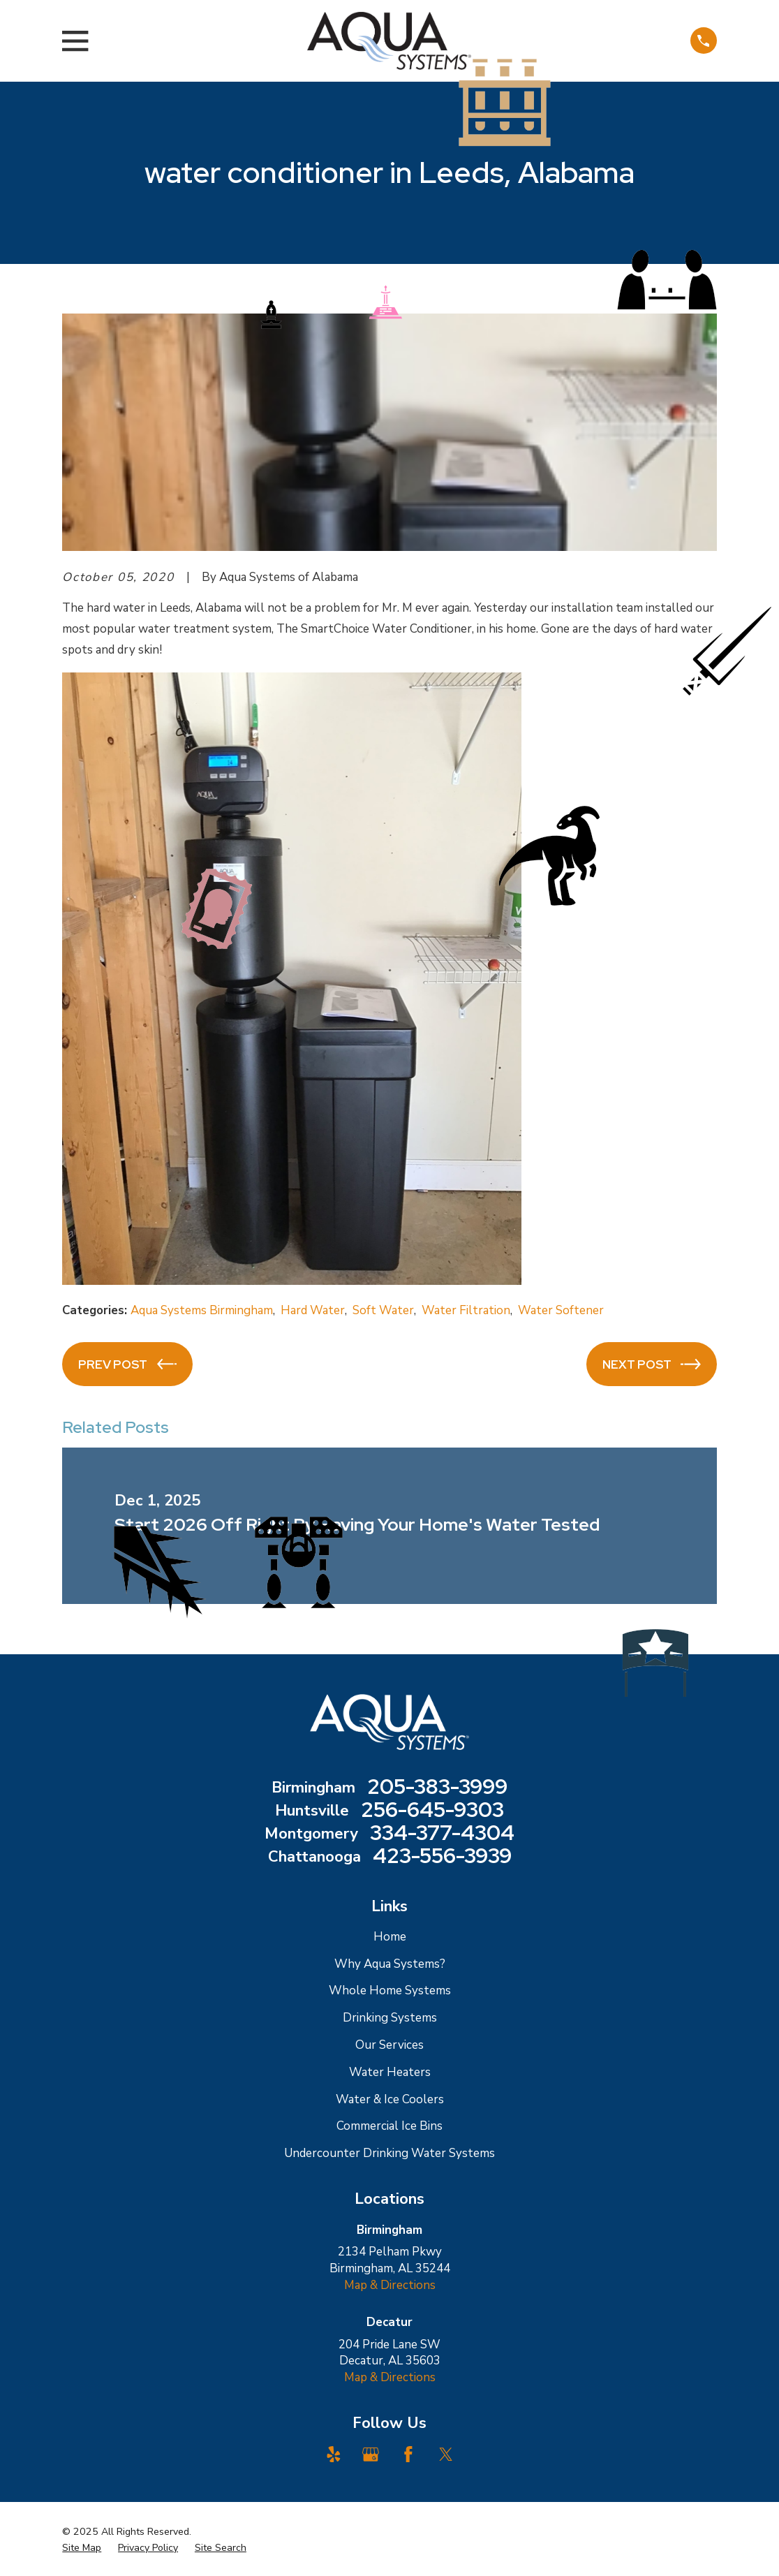 This screenshot has width=779, height=2576. Describe the element at coordinates (655, 1663) in the screenshot. I see `view featured or starred content` at that location.